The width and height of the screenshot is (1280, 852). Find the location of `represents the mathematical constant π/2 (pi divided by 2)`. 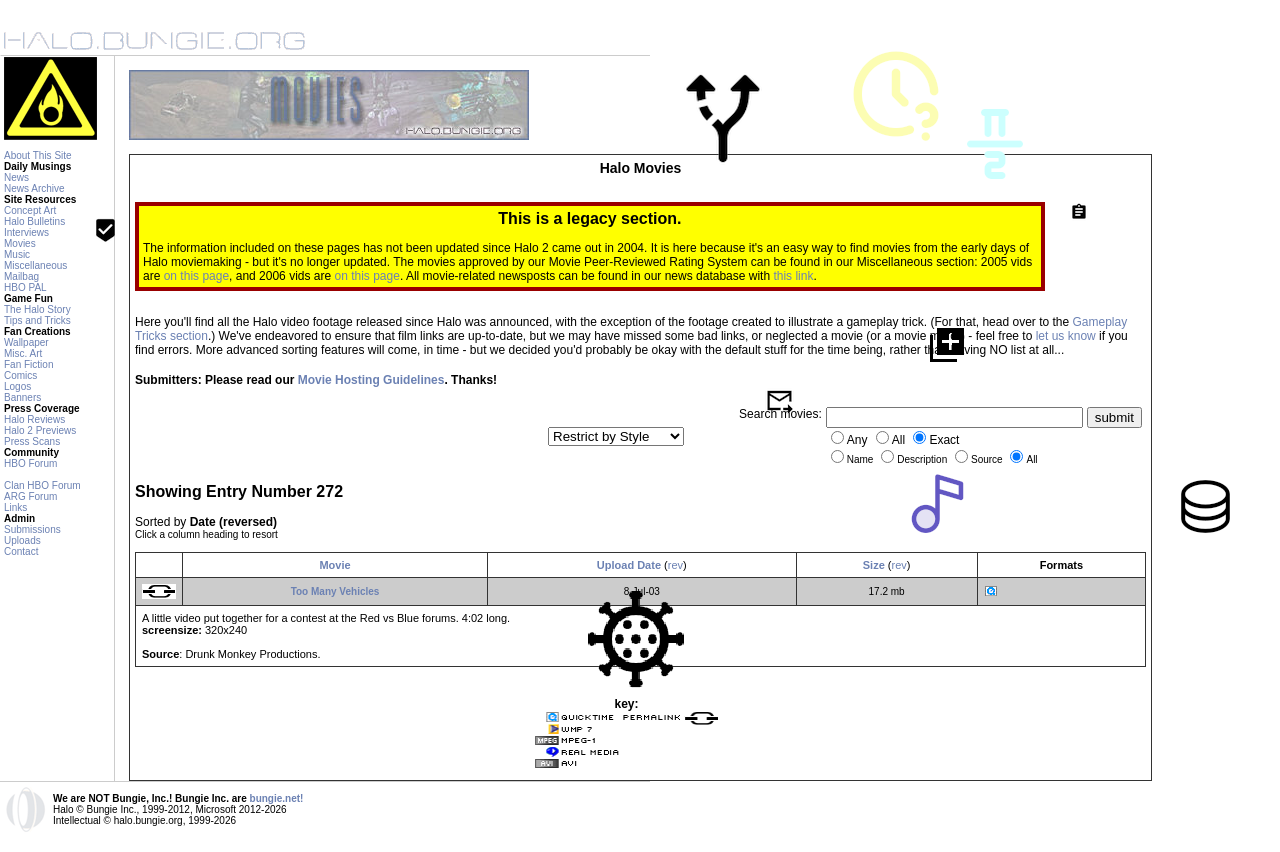

represents the mathematical constant π/2 (pi divided by 2) is located at coordinates (995, 144).